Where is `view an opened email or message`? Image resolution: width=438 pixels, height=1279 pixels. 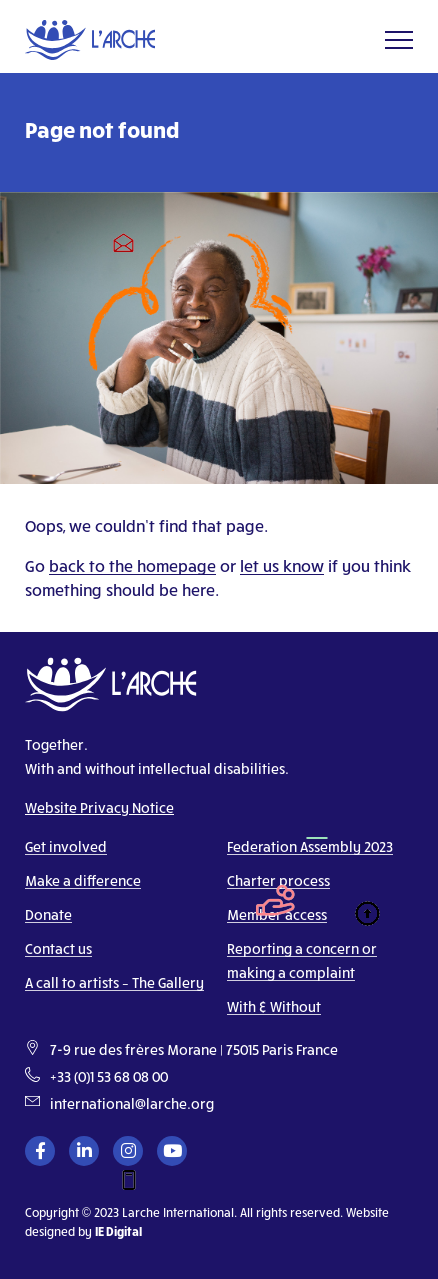 view an opened email or message is located at coordinates (123, 243).